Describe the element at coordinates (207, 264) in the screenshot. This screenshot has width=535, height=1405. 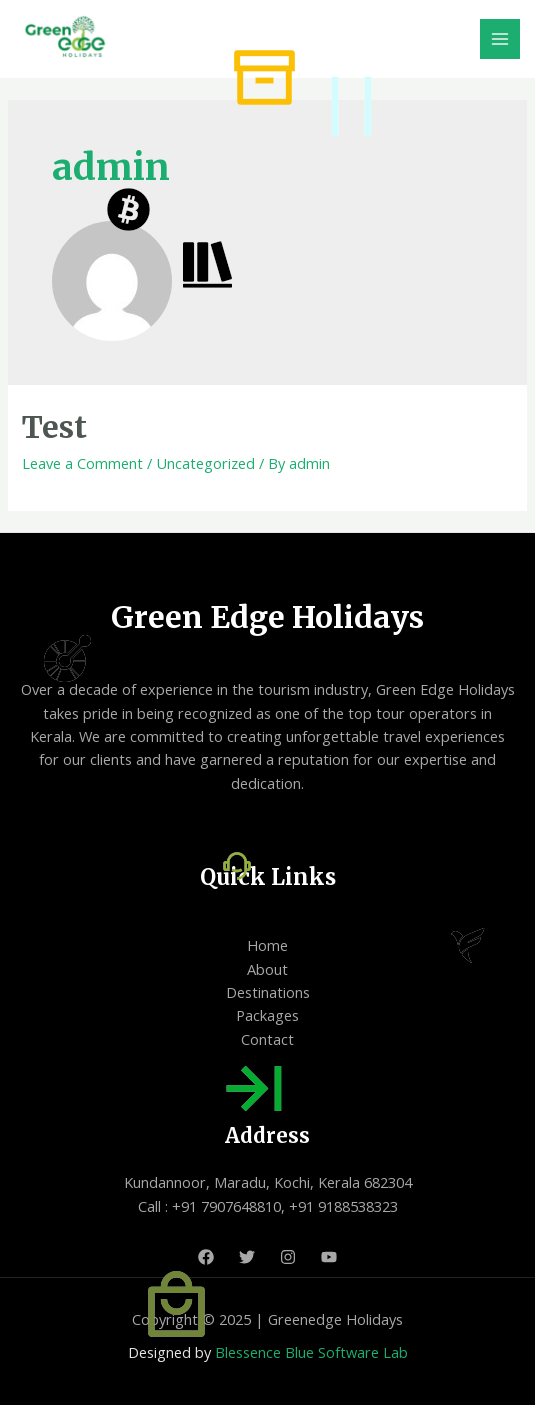
I see `open the StoryGraph app` at that location.